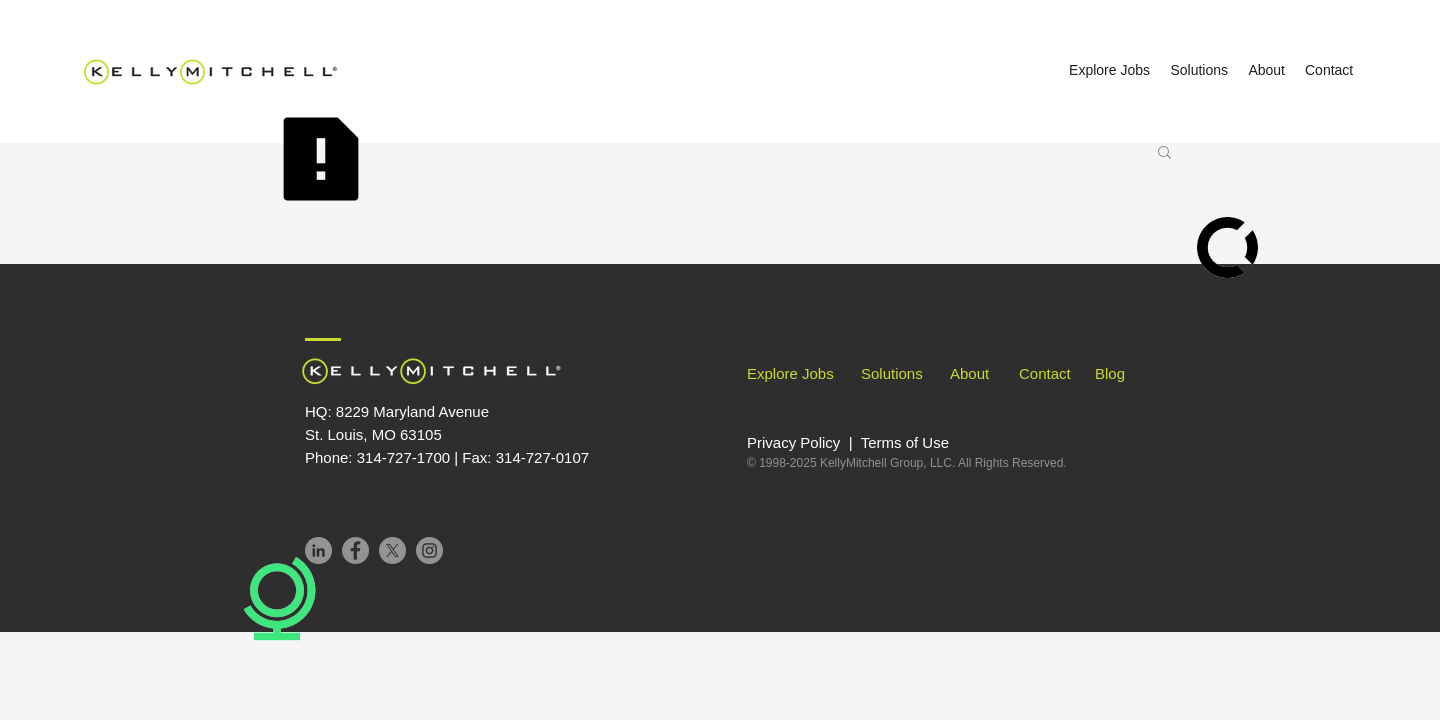  I want to click on view global or worldwide settings, so click(277, 598).